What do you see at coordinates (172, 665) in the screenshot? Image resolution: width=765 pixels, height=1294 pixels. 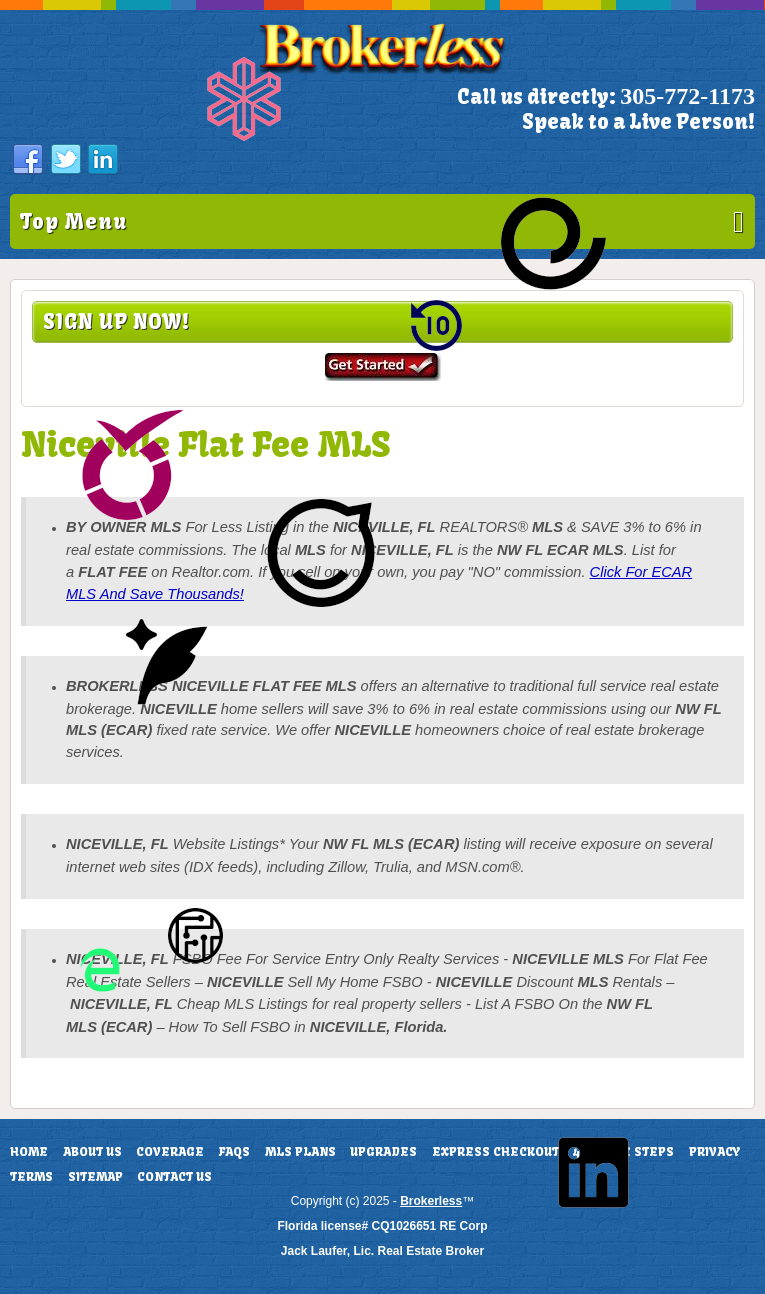 I see `compose with AI writing assistance` at bounding box center [172, 665].